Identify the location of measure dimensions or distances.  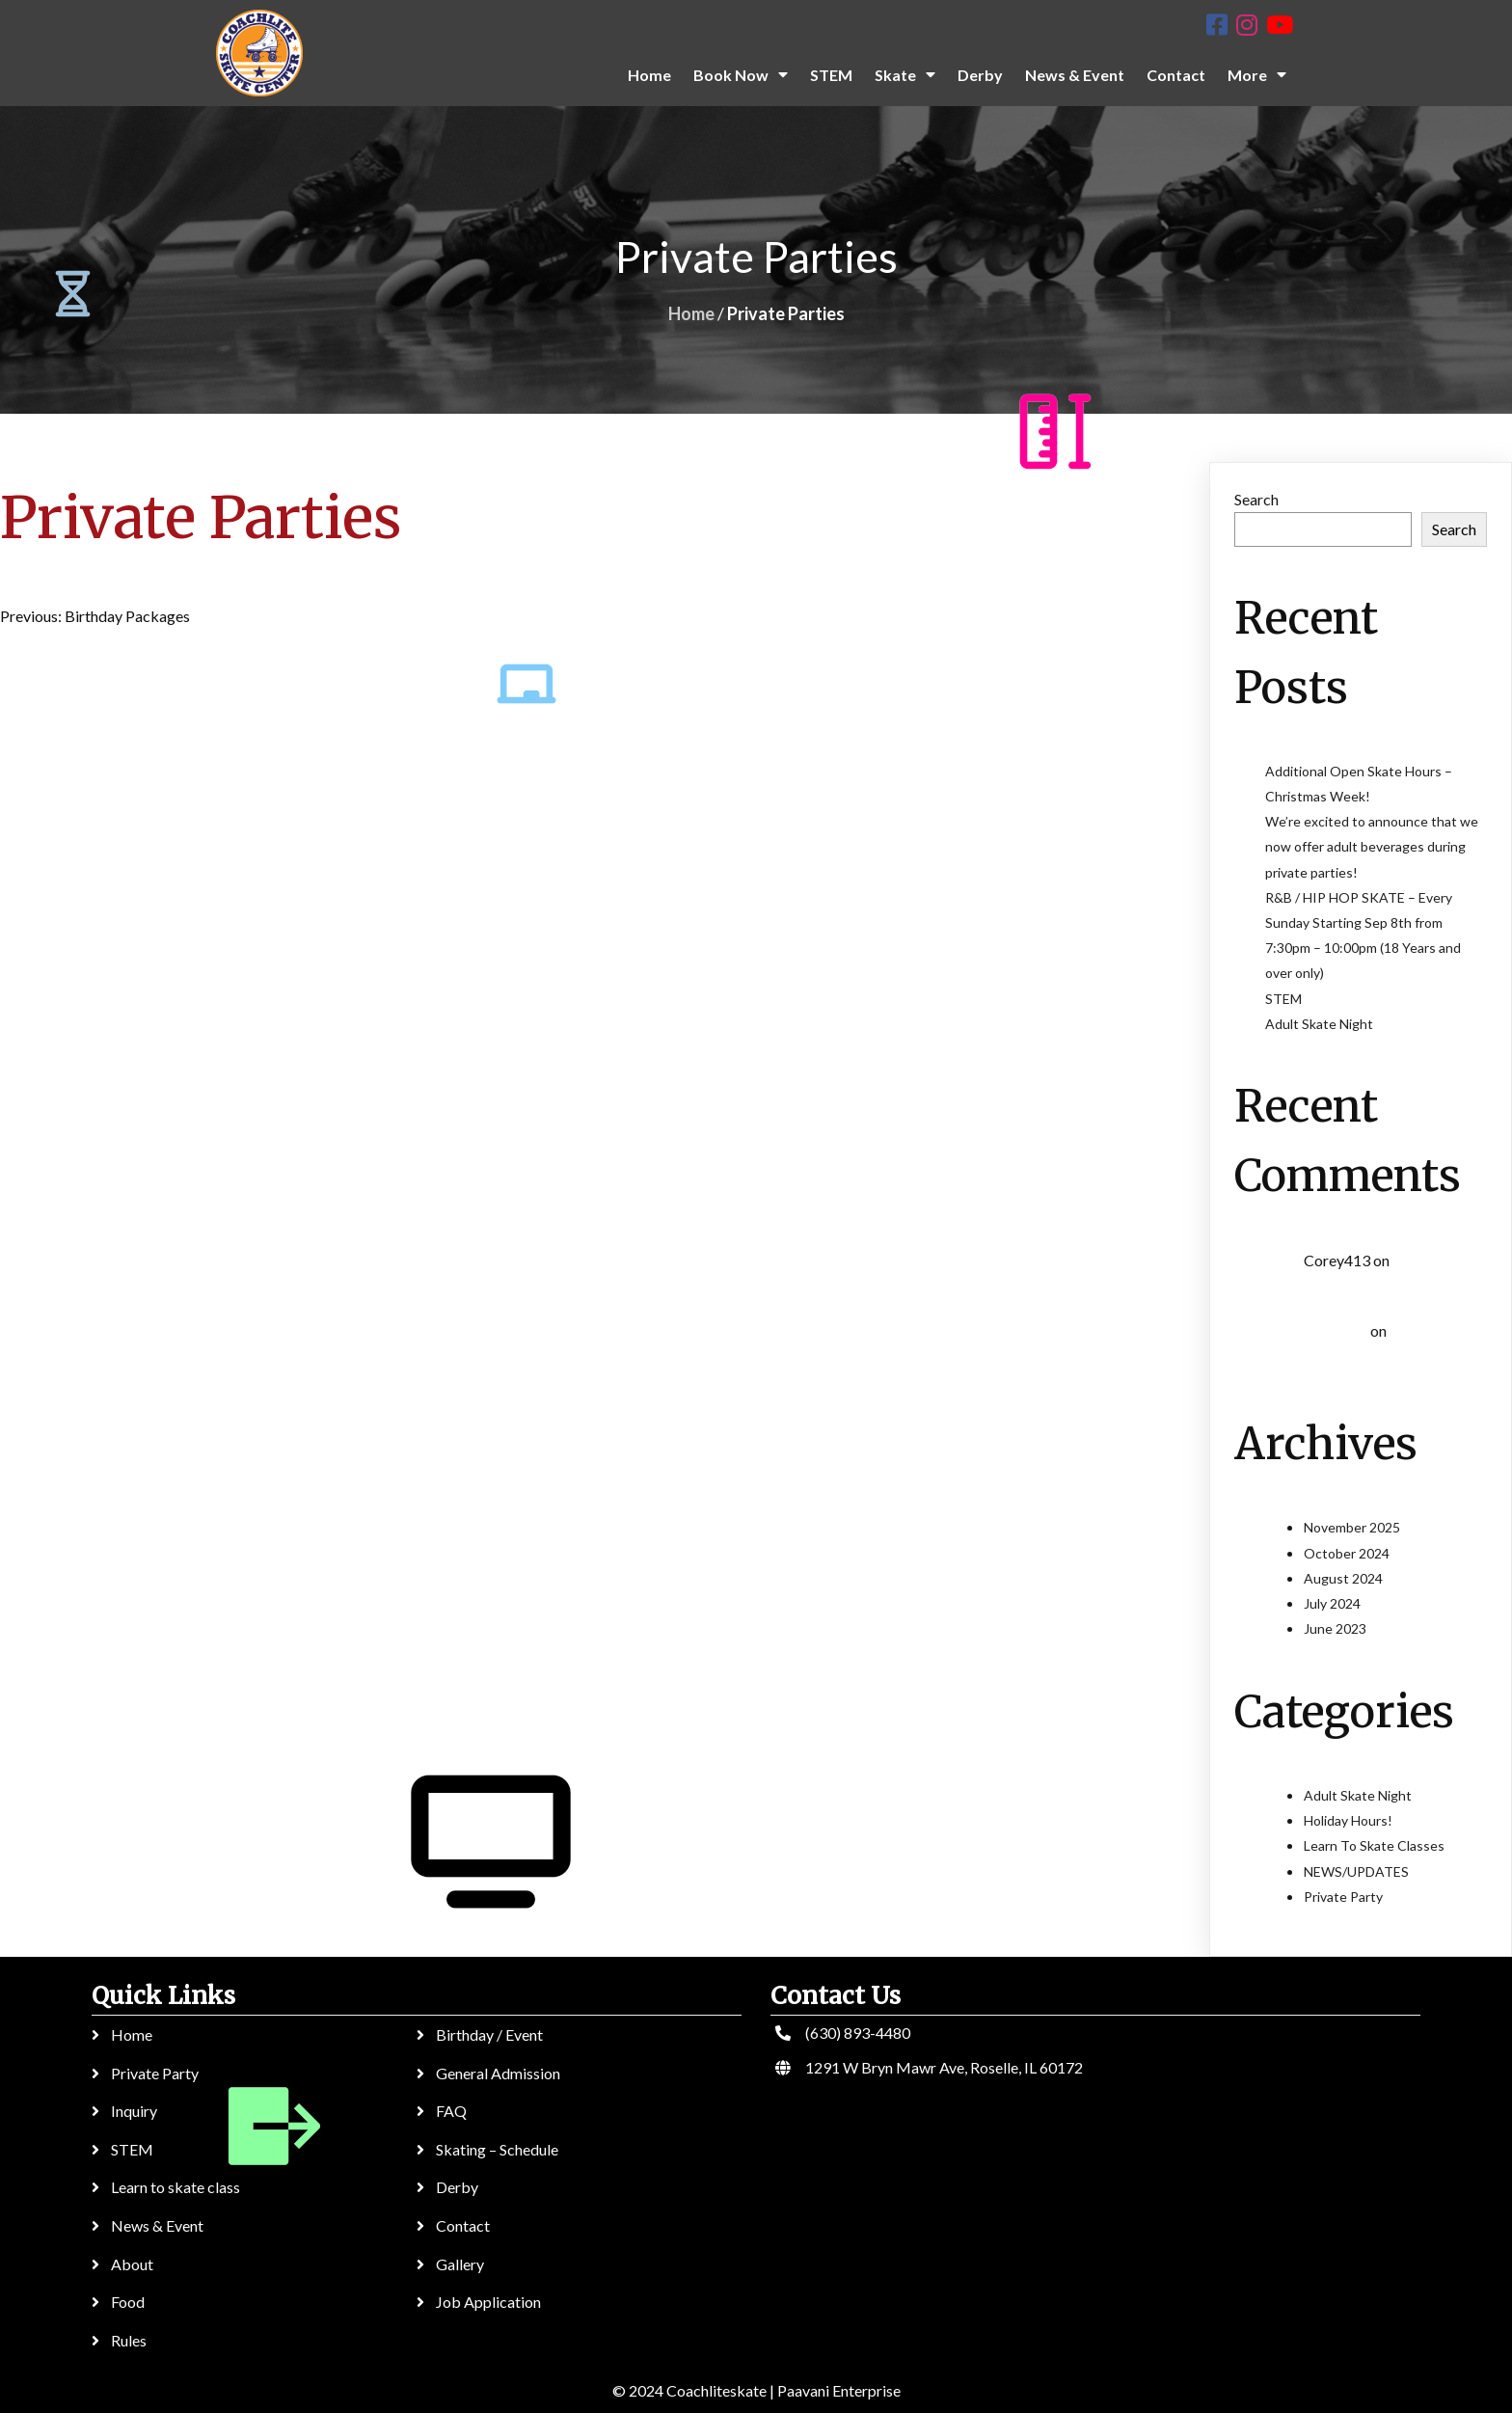
(1053, 431).